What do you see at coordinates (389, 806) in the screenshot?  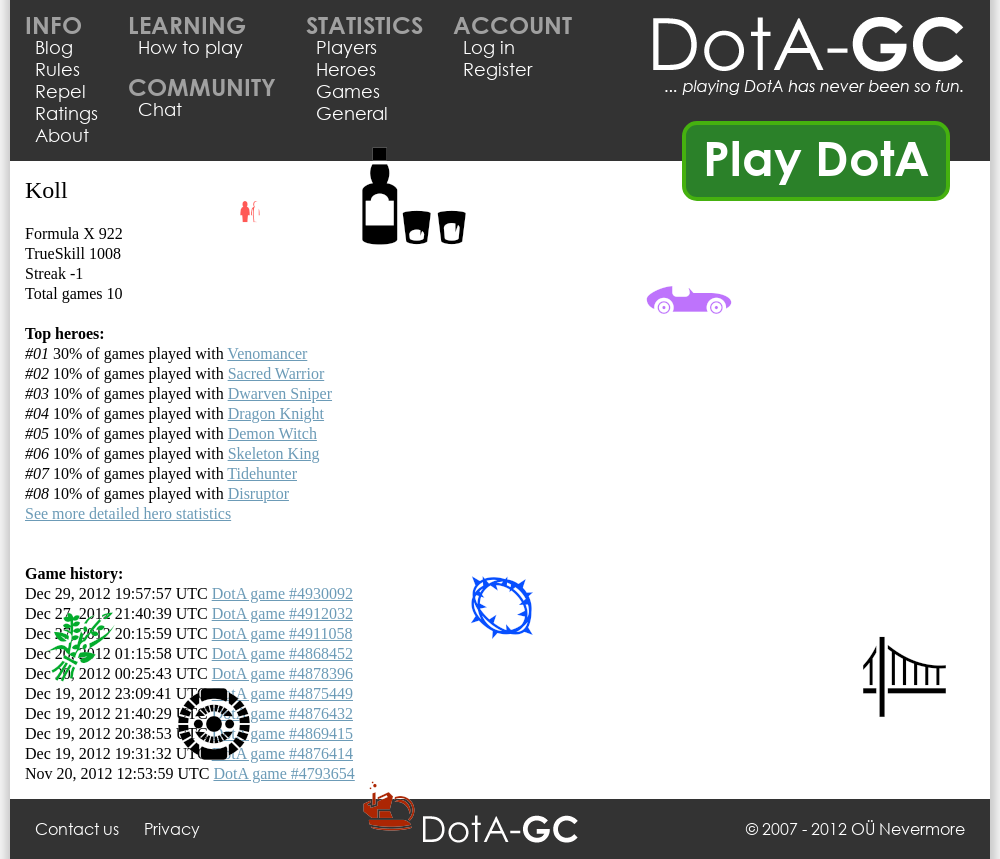 I see `select mini-submarine vehicle or unit` at bounding box center [389, 806].